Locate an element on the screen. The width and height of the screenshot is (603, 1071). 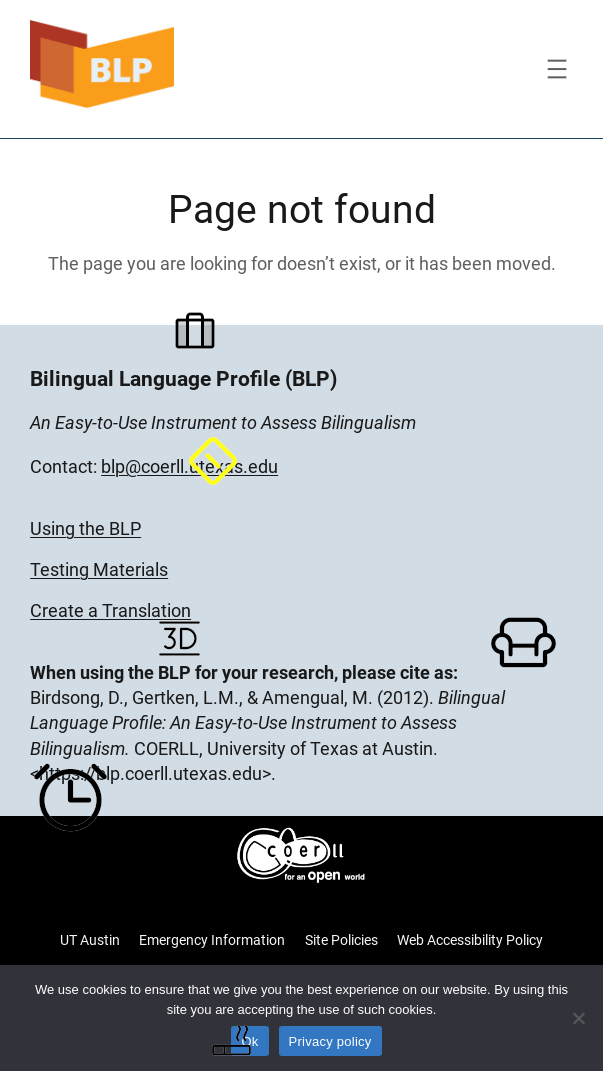
access travel or trip planning features is located at coordinates (195, 332).